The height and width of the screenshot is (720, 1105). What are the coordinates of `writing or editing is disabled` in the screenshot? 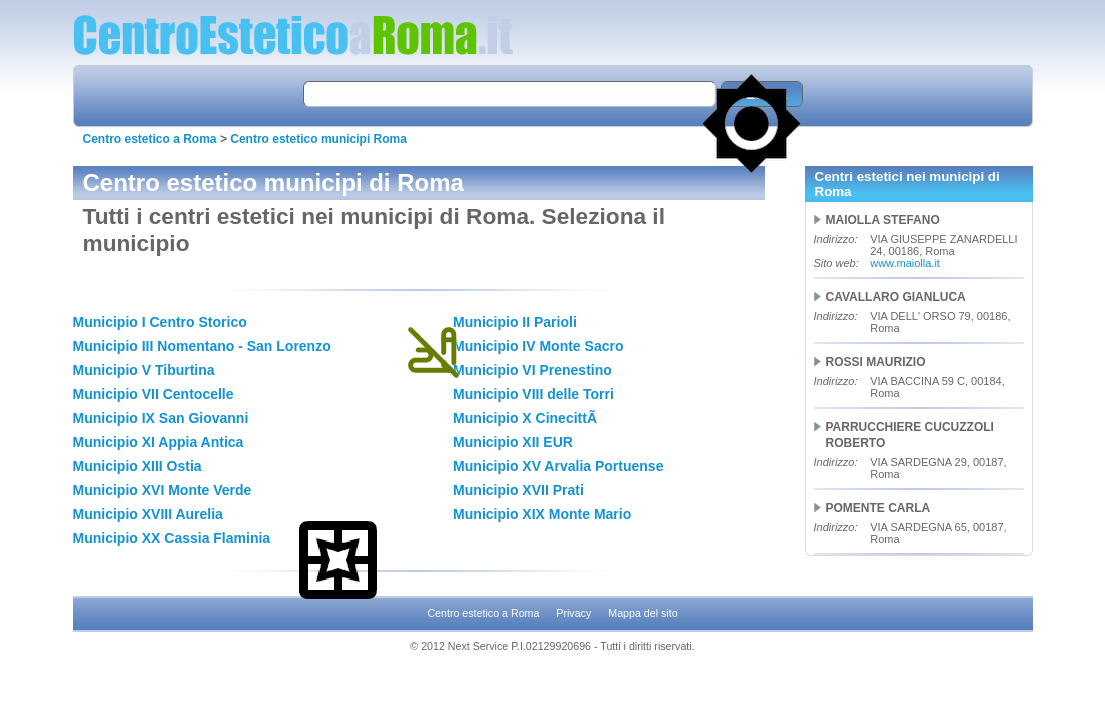 It's located at (433, 352).